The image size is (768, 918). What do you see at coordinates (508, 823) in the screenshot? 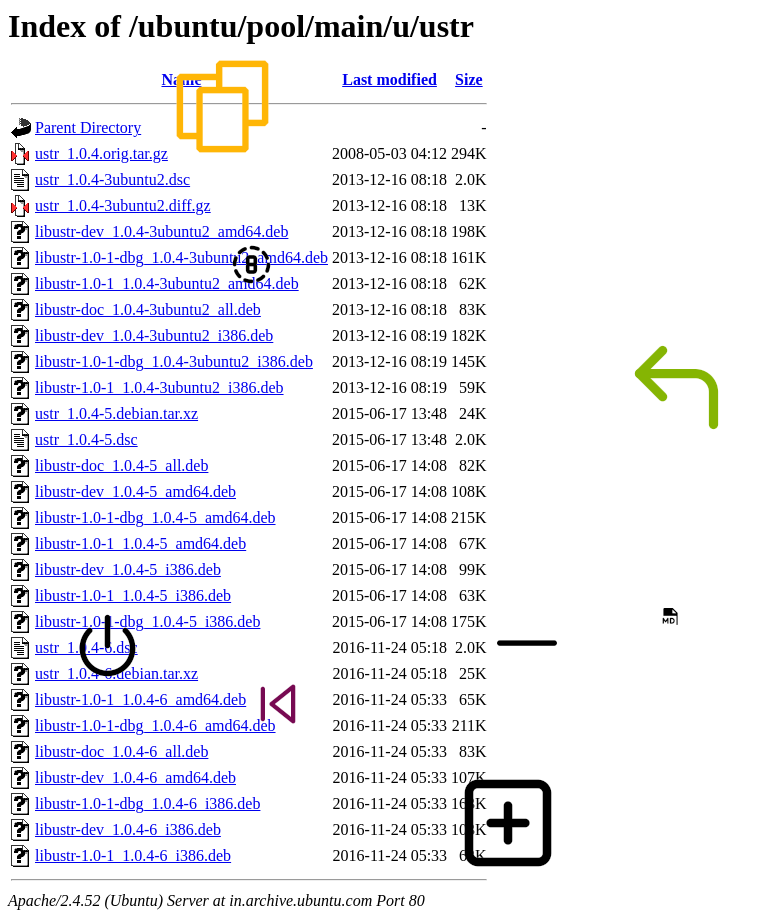
I see `add a new item or entry` at bounding box center [508, 823].